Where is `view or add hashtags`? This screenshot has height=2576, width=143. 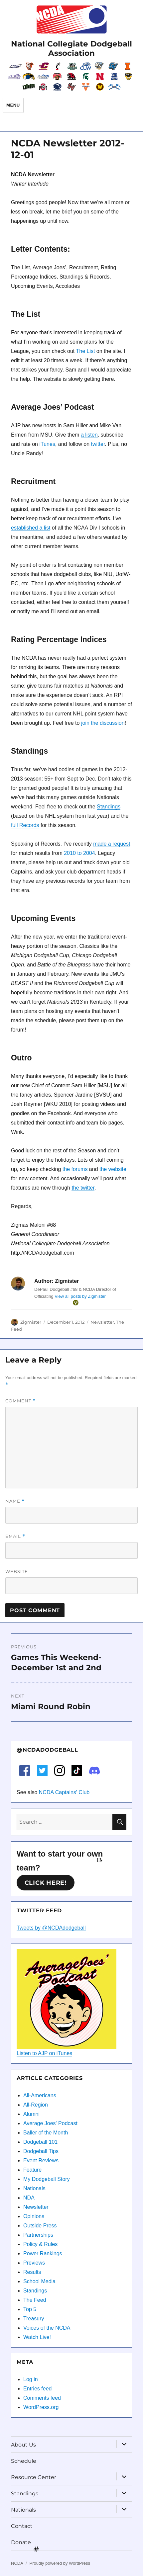
view or add hashtags is located at coordinates (36, 2549).